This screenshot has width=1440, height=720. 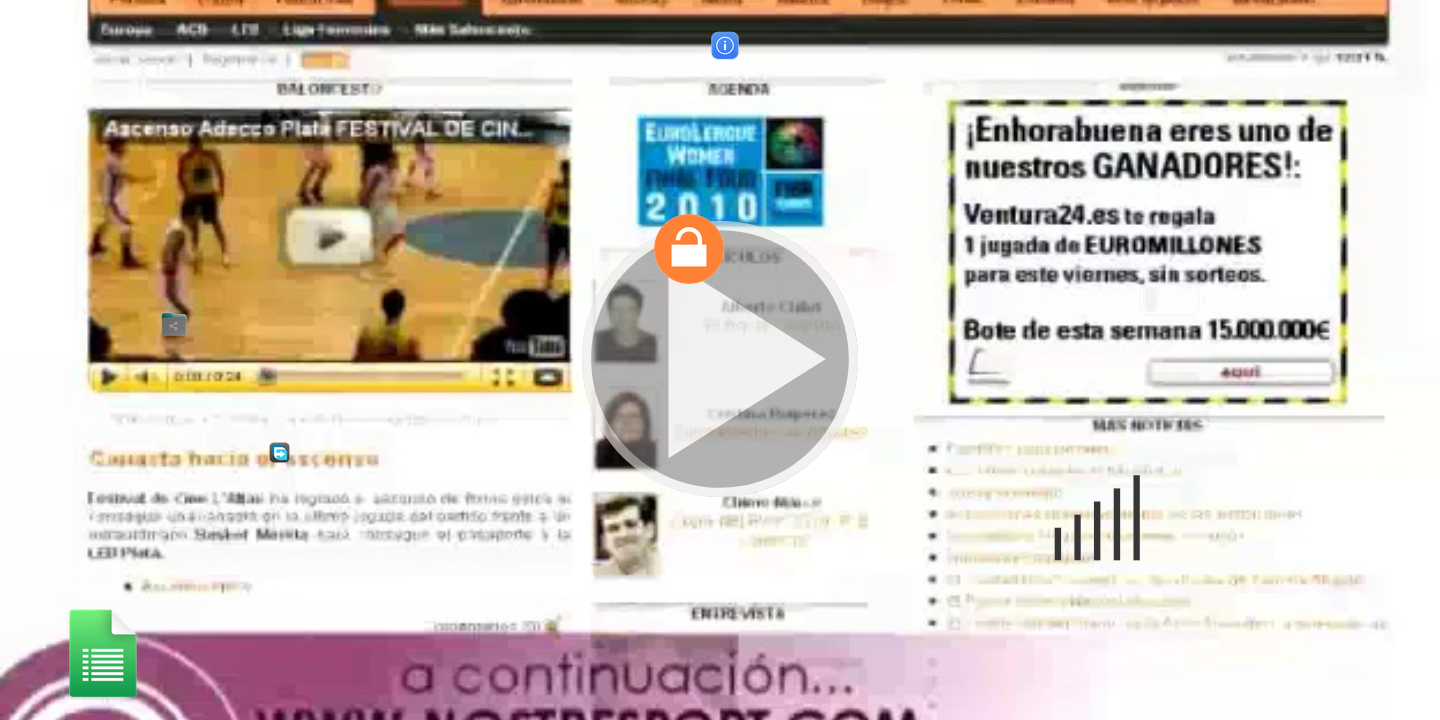 I want to click on open free download manager app, so click(x=279, y=452).